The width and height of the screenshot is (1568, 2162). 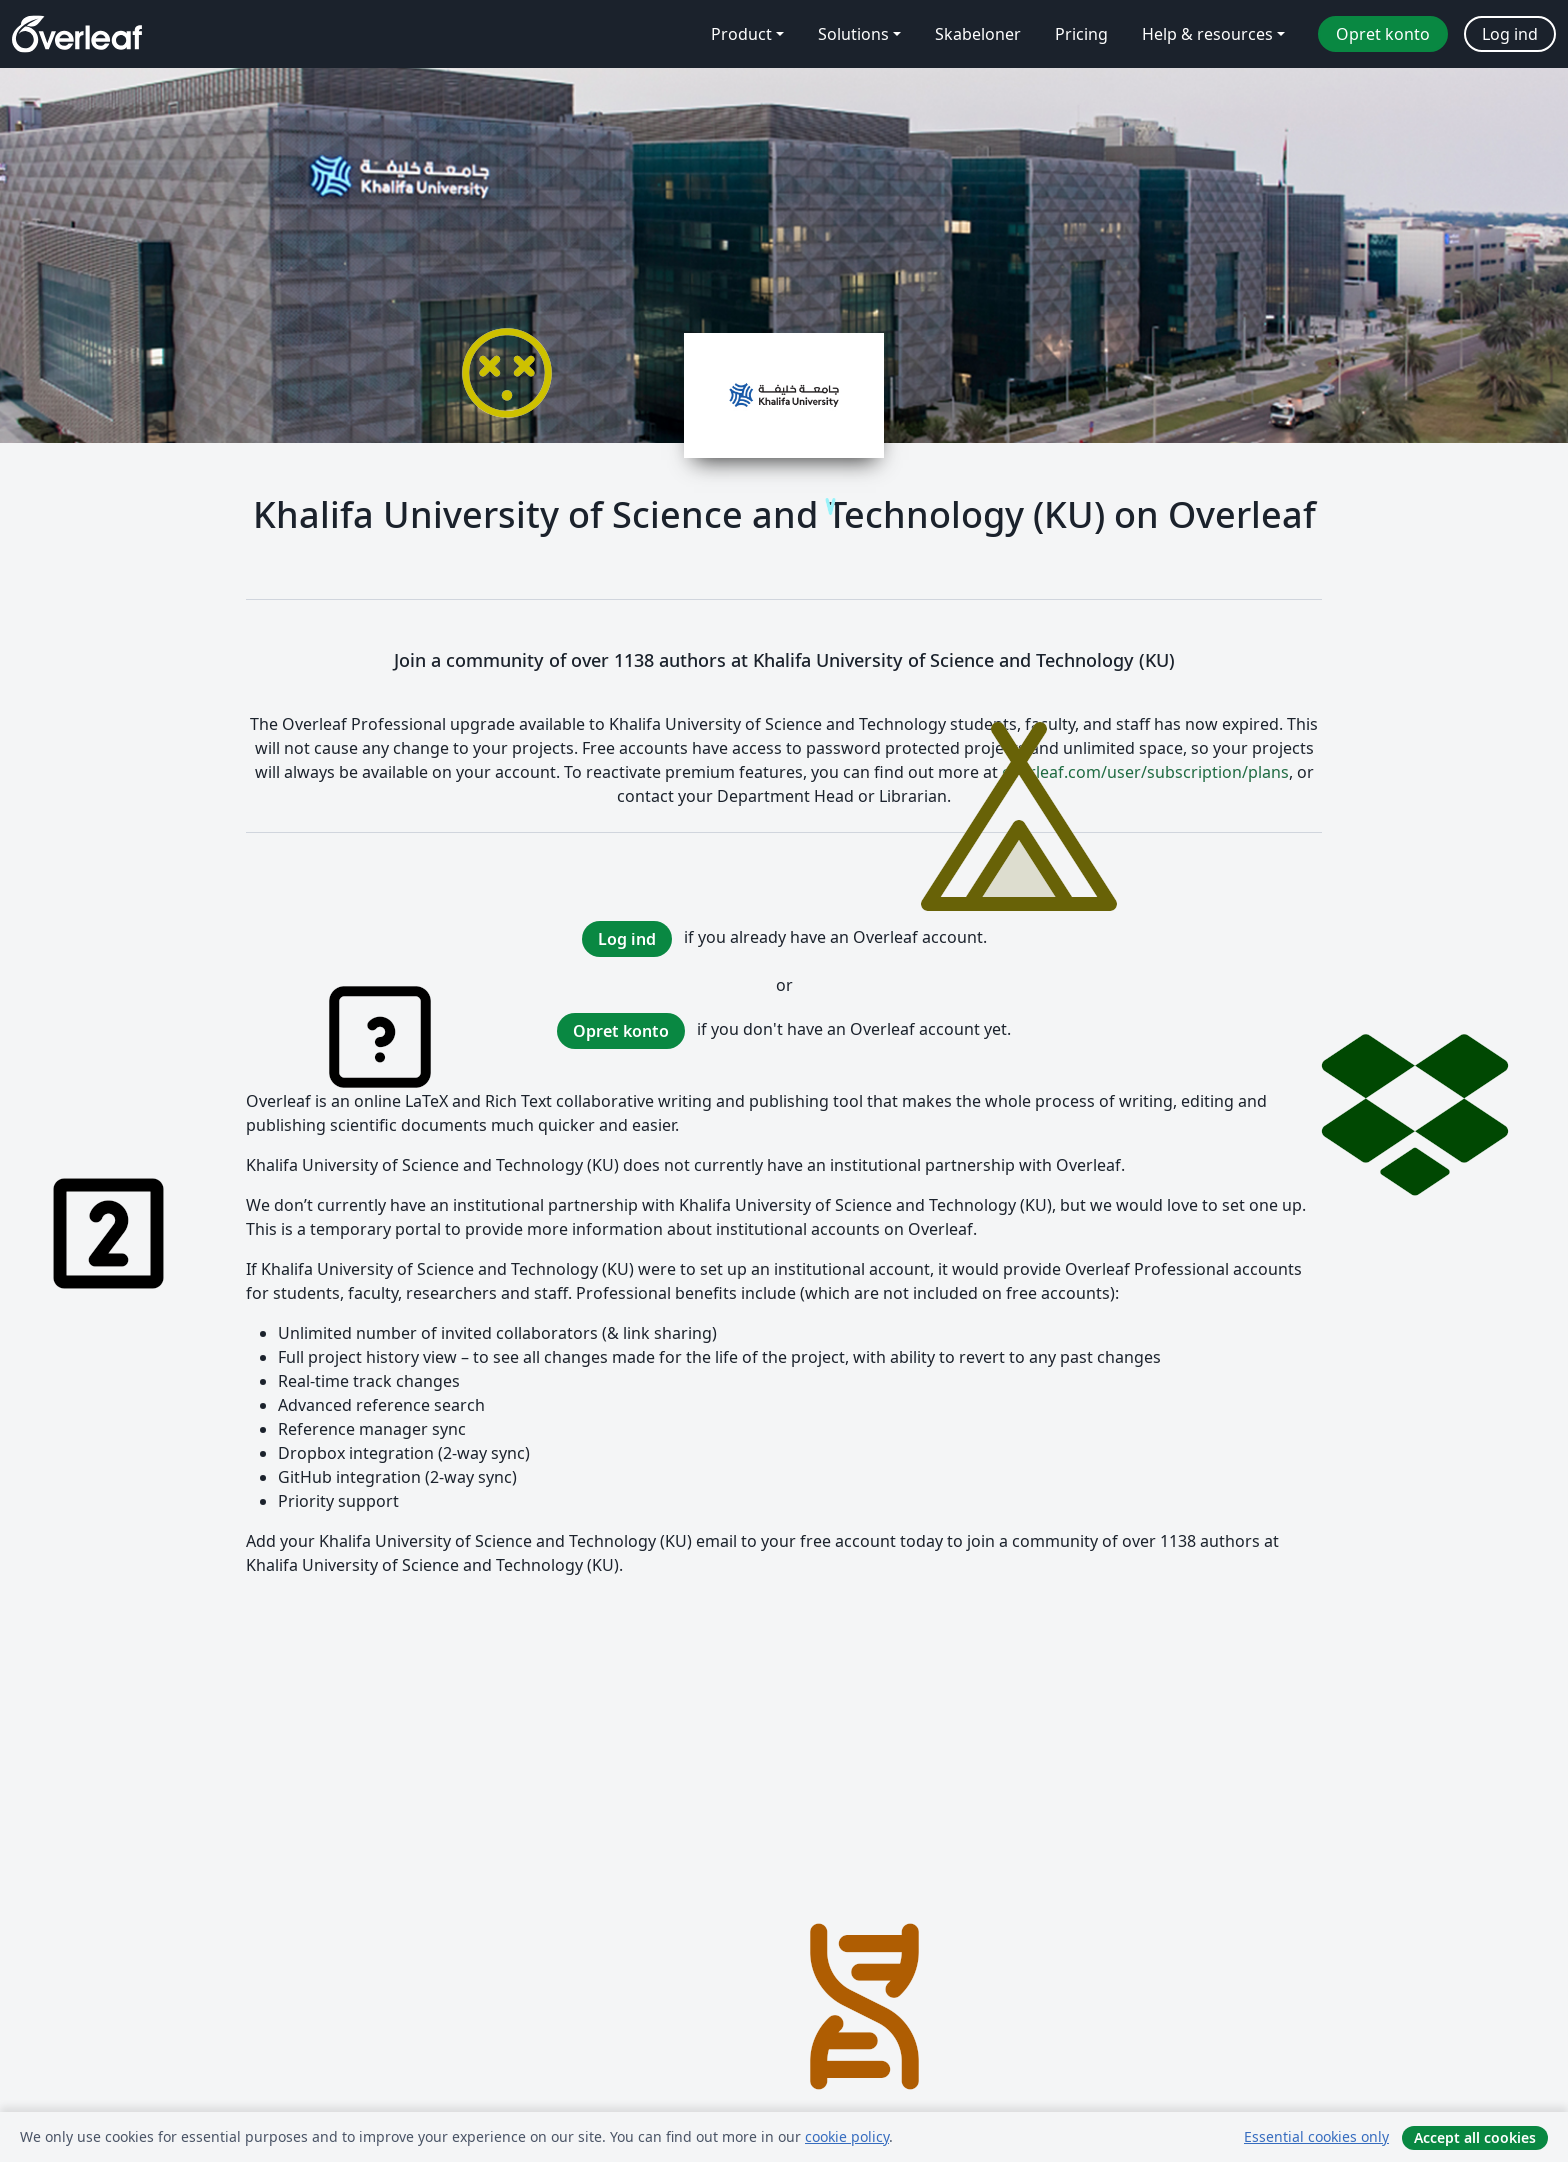 I want to click on access camping or outdoor activity features, so click(x=1019, y=827).